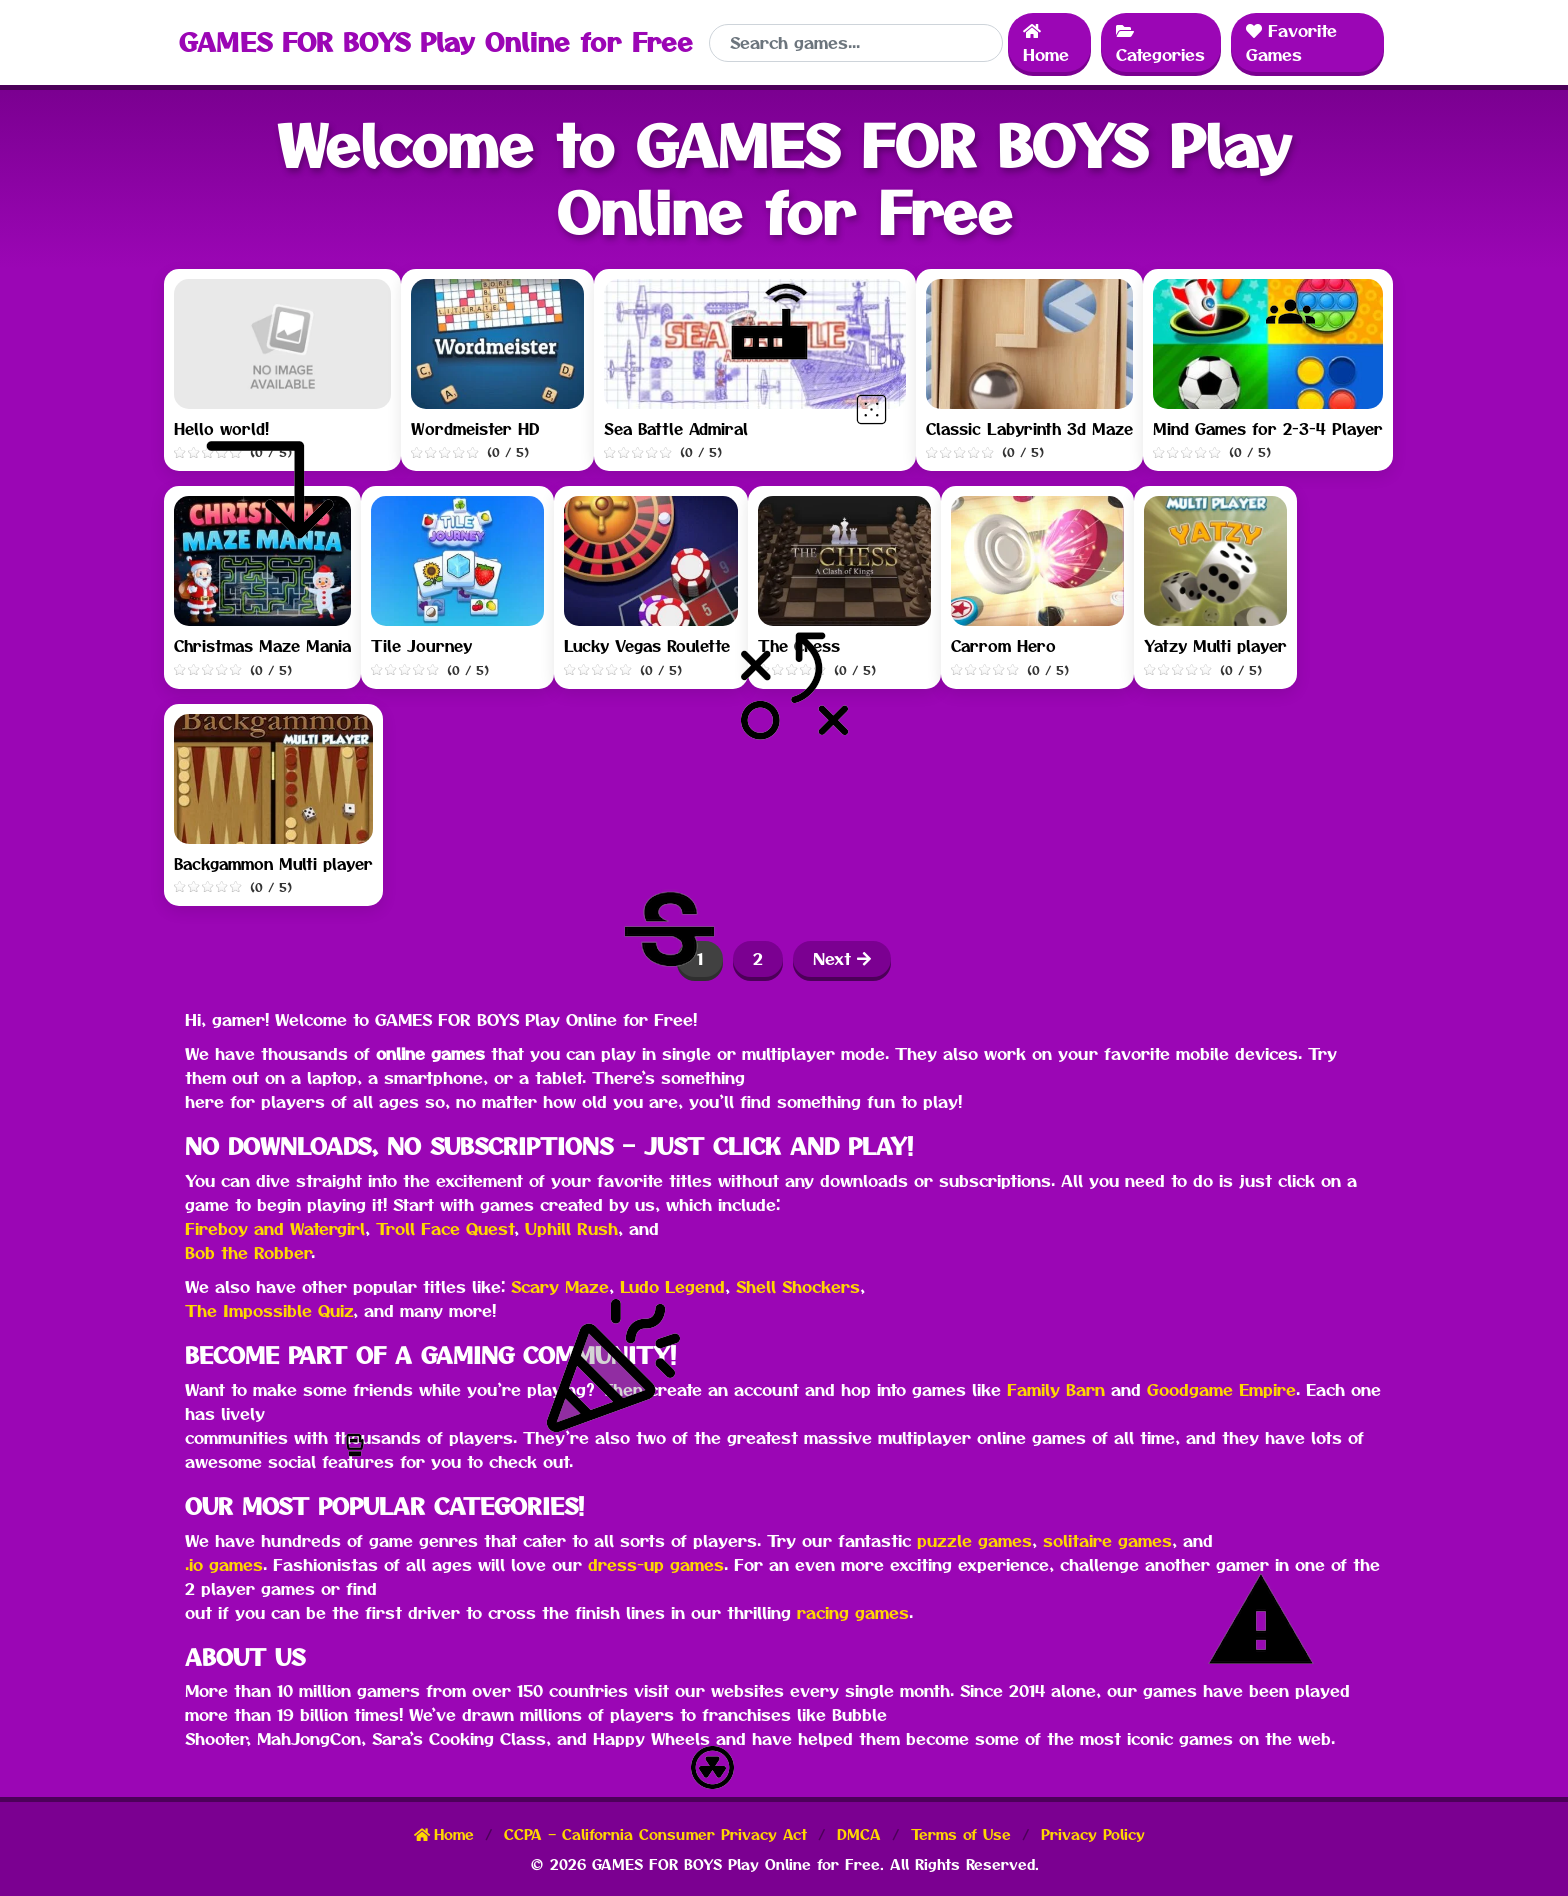  What do you see at coordinates (669, 936) in the screenshot?
I see `apply strikethrough formatting to selected text` at bounding box center [669, 936].